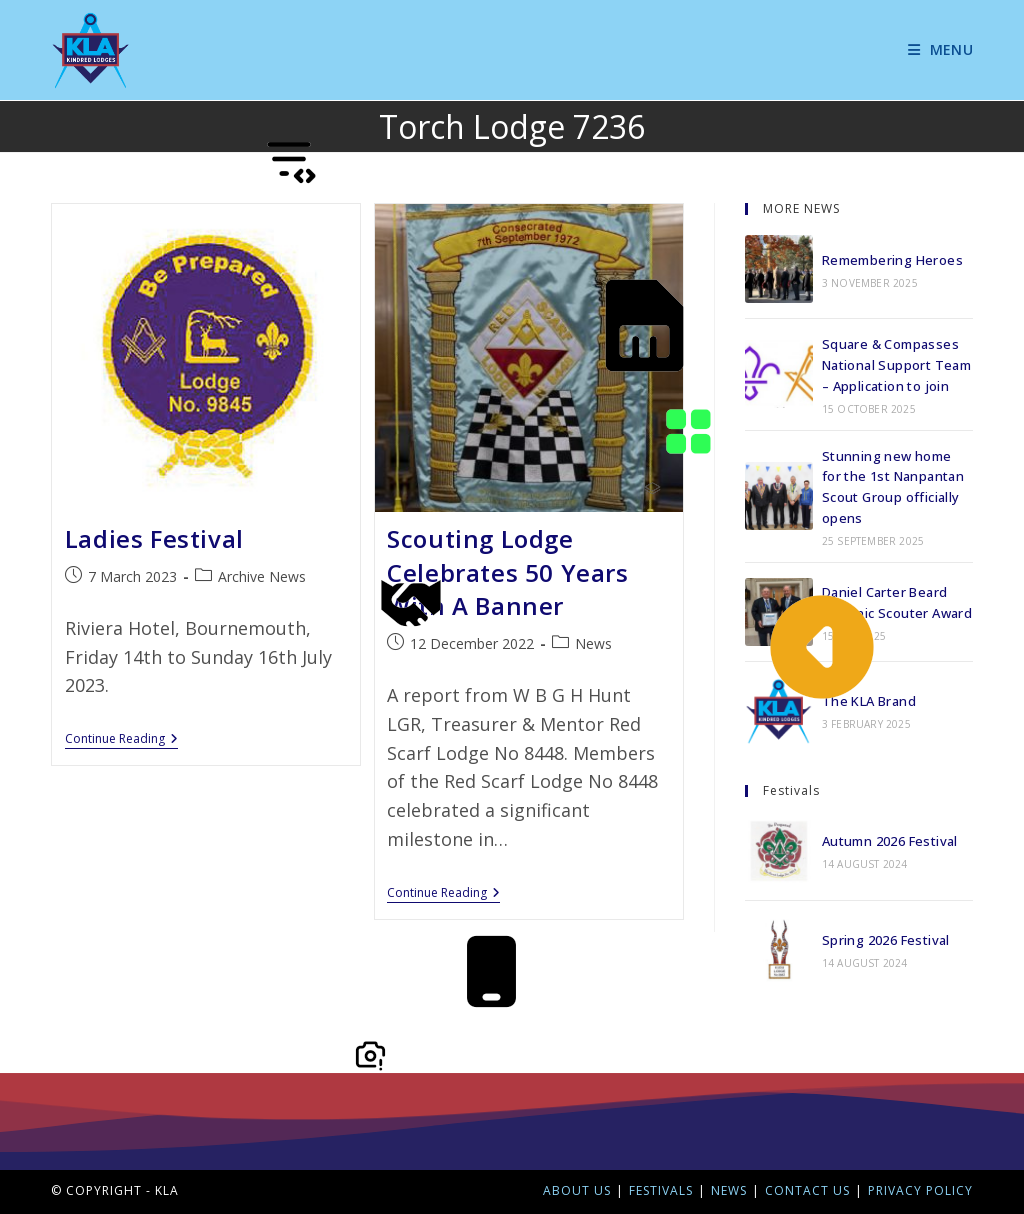 The height and width of the screenshot is (1214, 1024). What do you see at coordinates (644, 325) in the screenshot?
I see `manage sim card settings` at bounding box center [644, 325].